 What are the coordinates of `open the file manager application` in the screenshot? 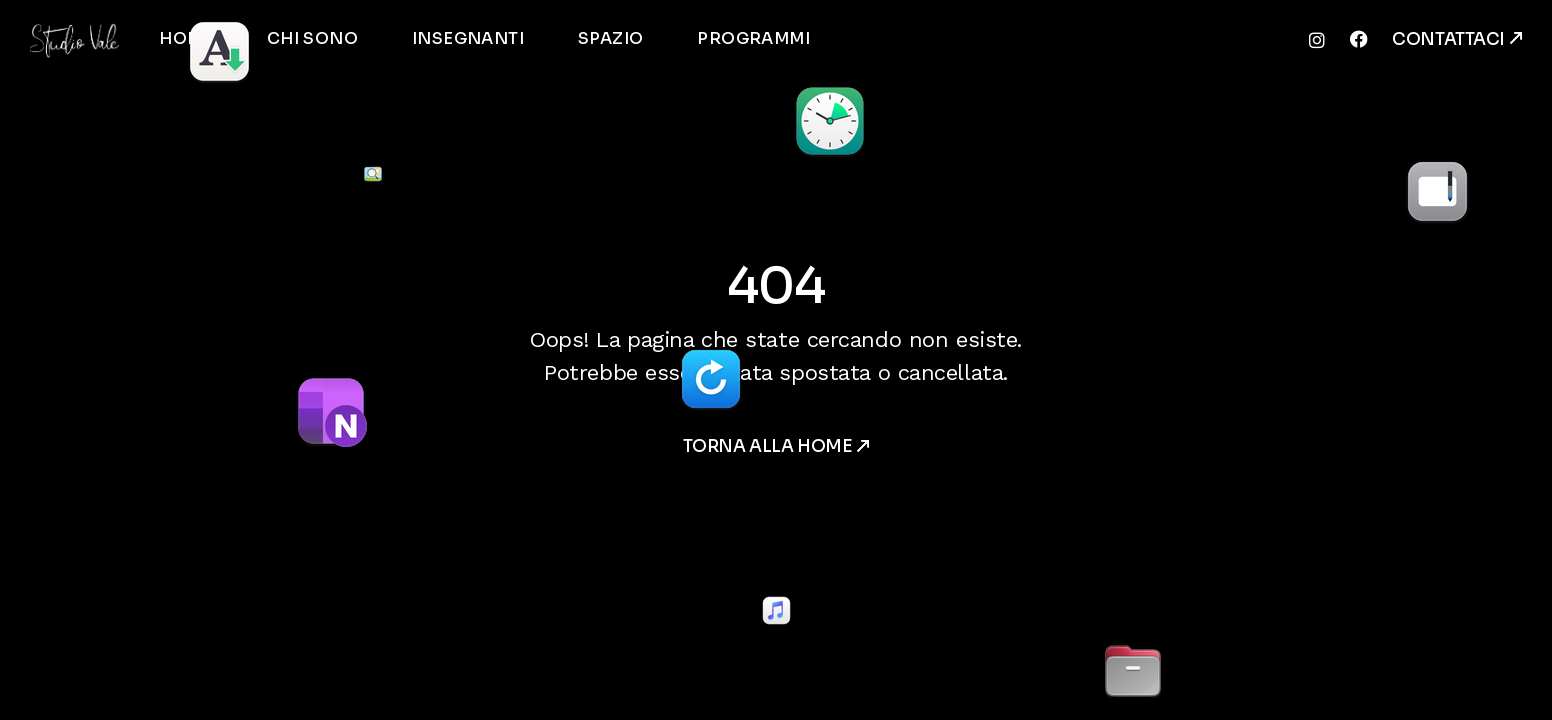 It's located at (1133, 671).